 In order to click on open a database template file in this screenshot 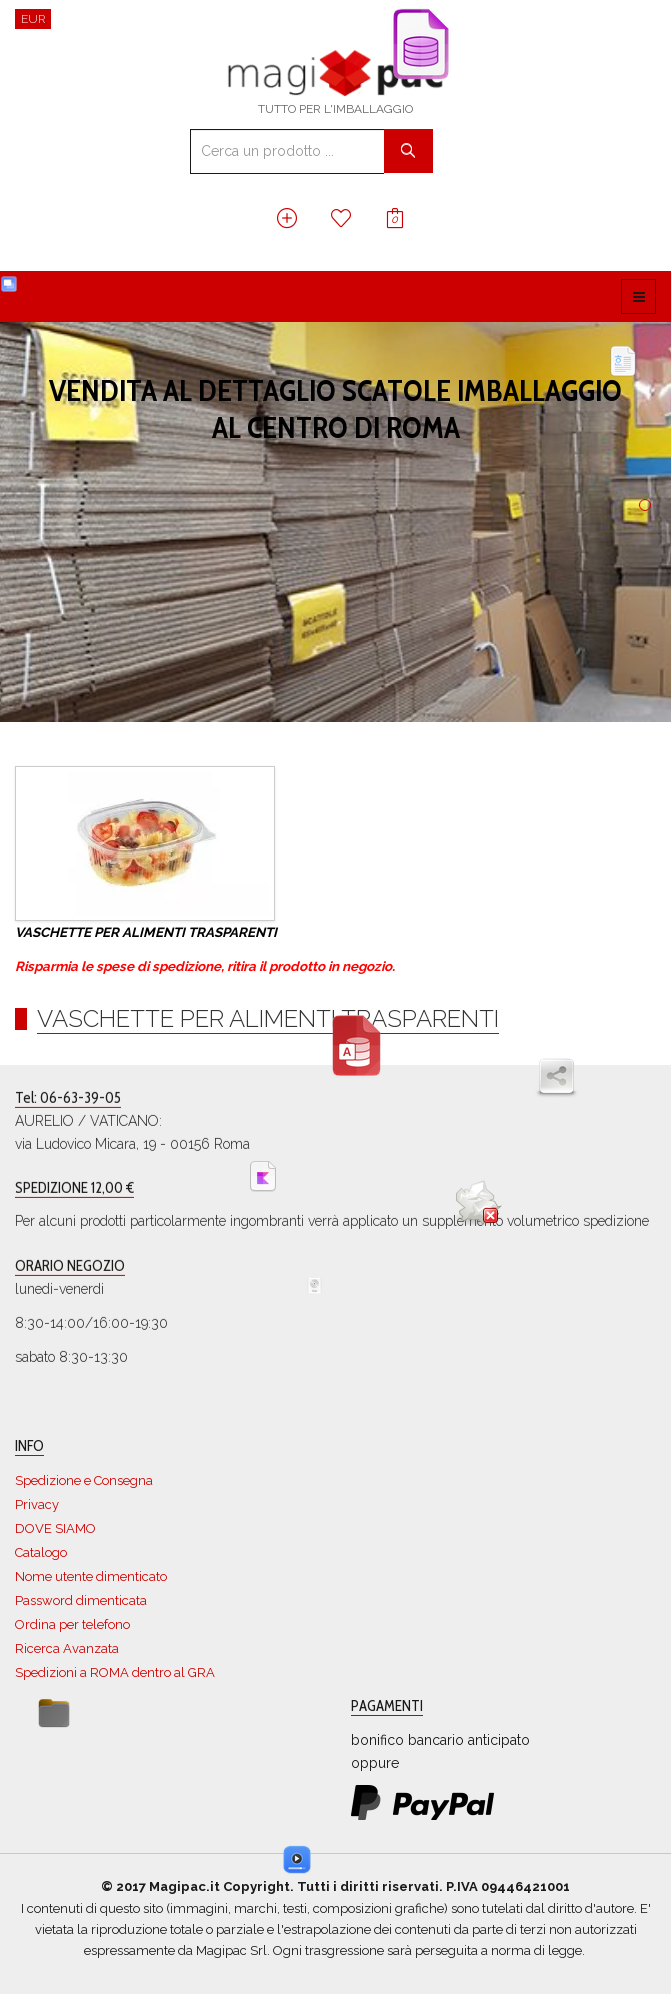, I will do `click(421, 44)`.